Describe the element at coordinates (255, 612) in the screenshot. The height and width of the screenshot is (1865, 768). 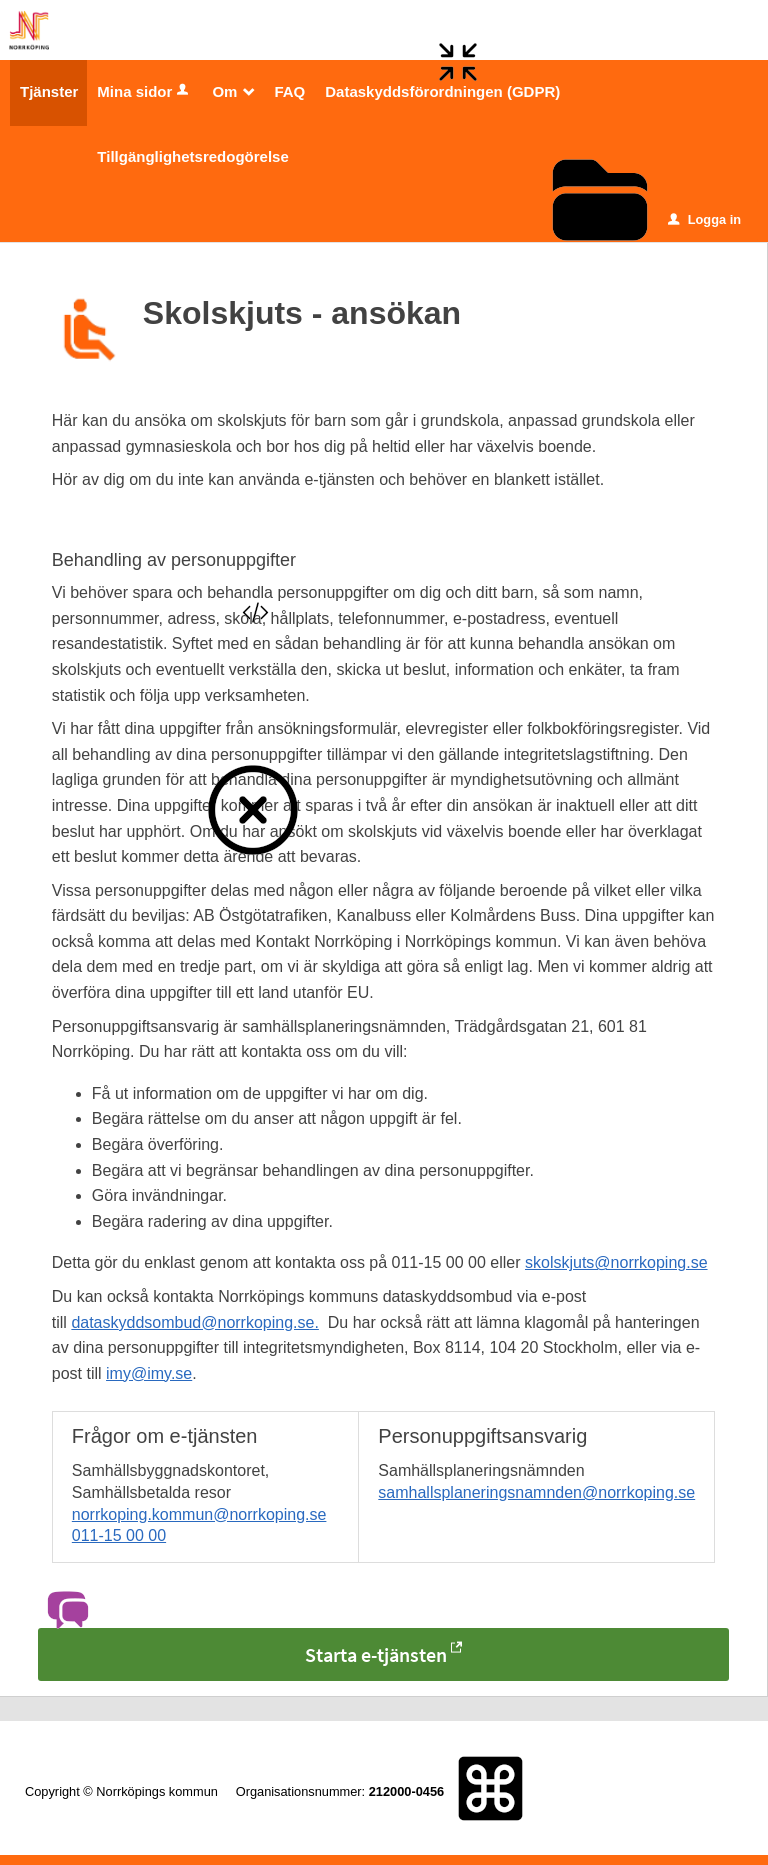
I see `view or edit source code` at that location.